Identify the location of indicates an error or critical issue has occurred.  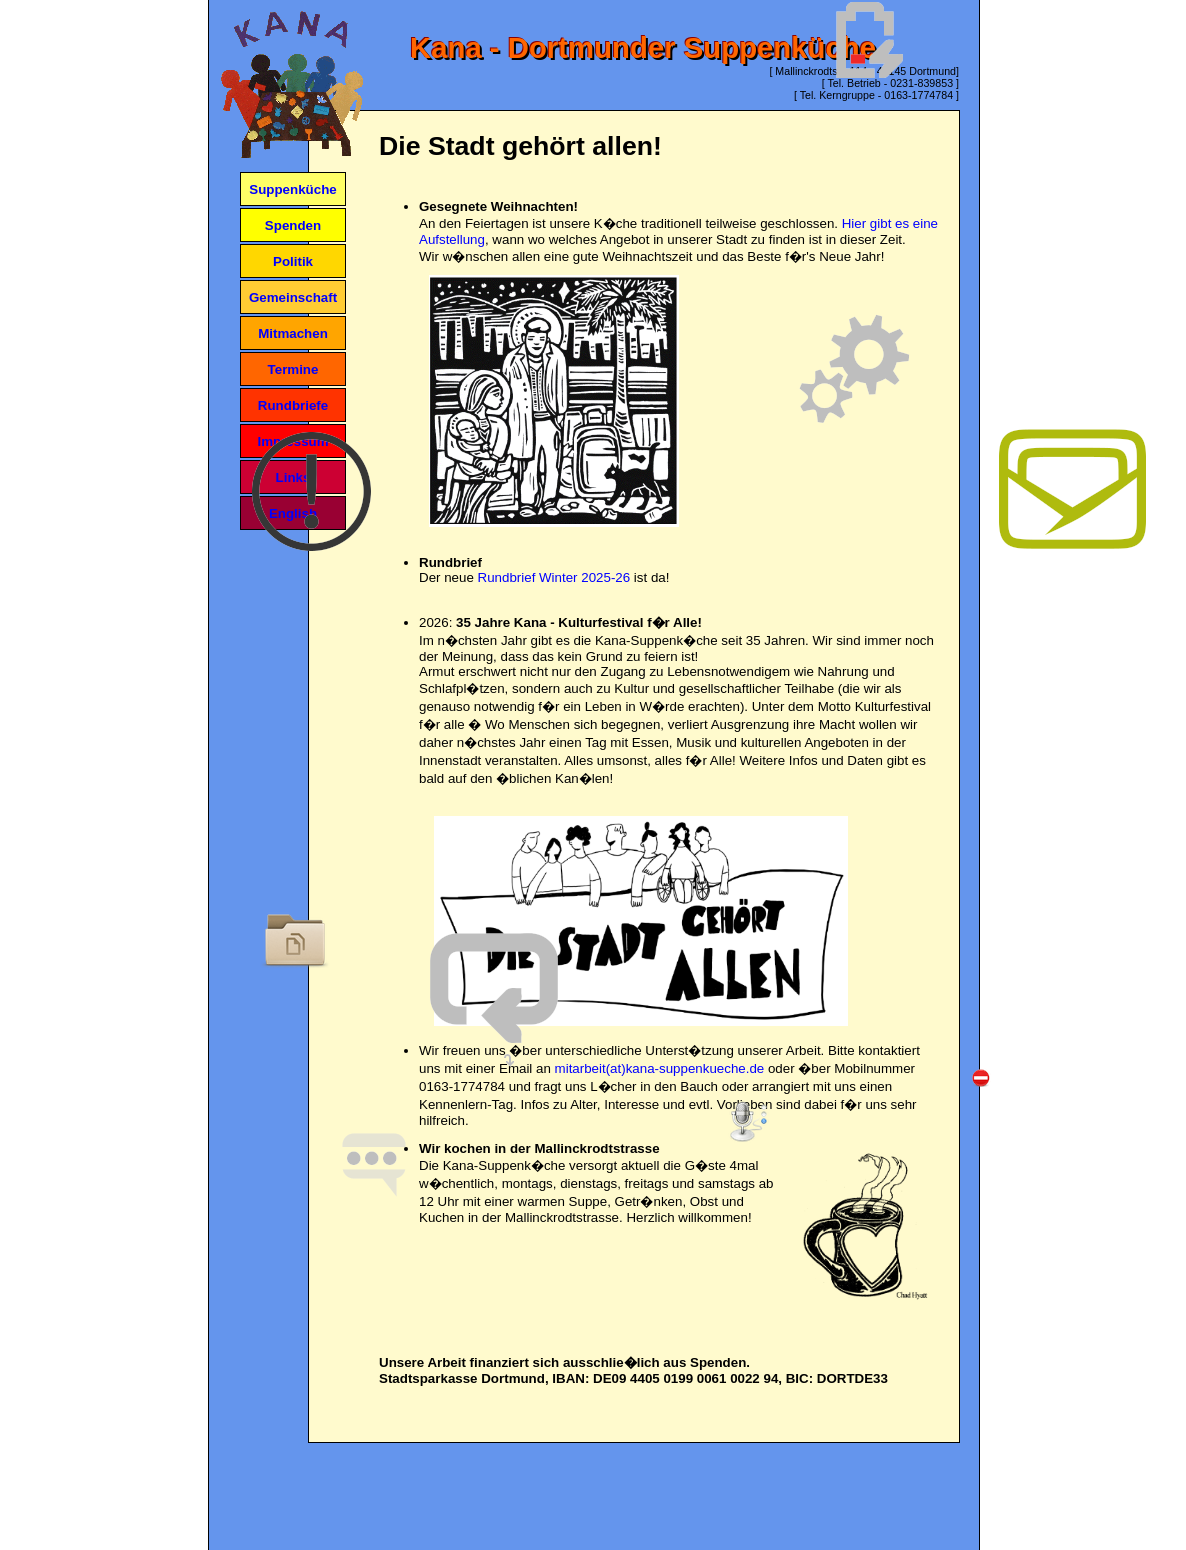
(981, 1078).